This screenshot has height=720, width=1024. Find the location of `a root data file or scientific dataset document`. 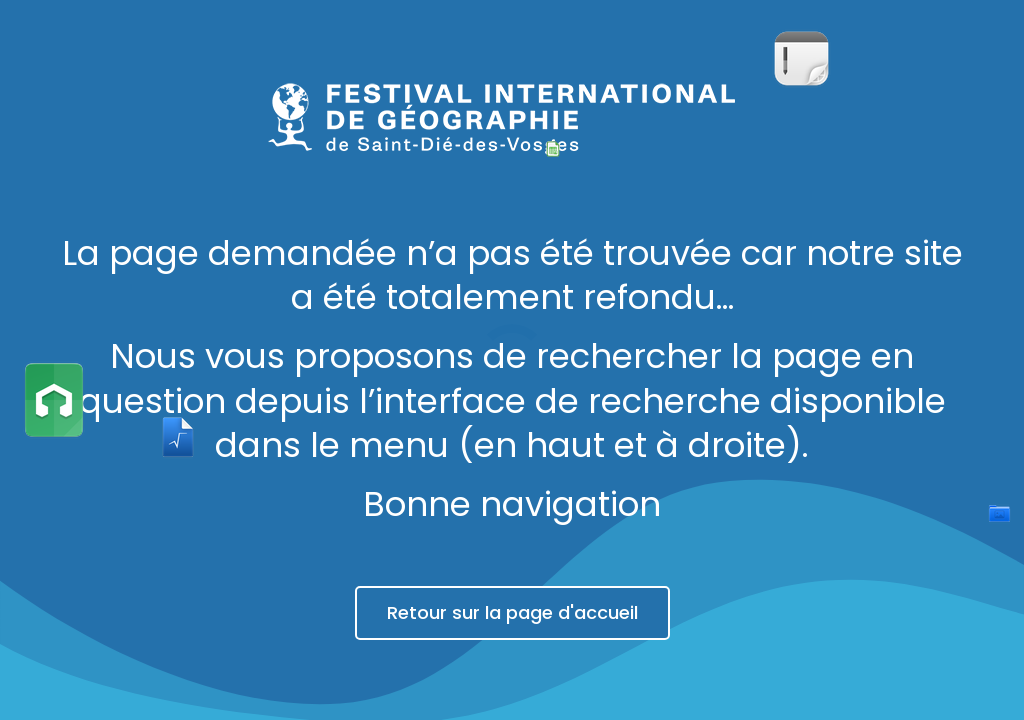

a root data file or scientific dataset document is located at coordinates (178, 438).